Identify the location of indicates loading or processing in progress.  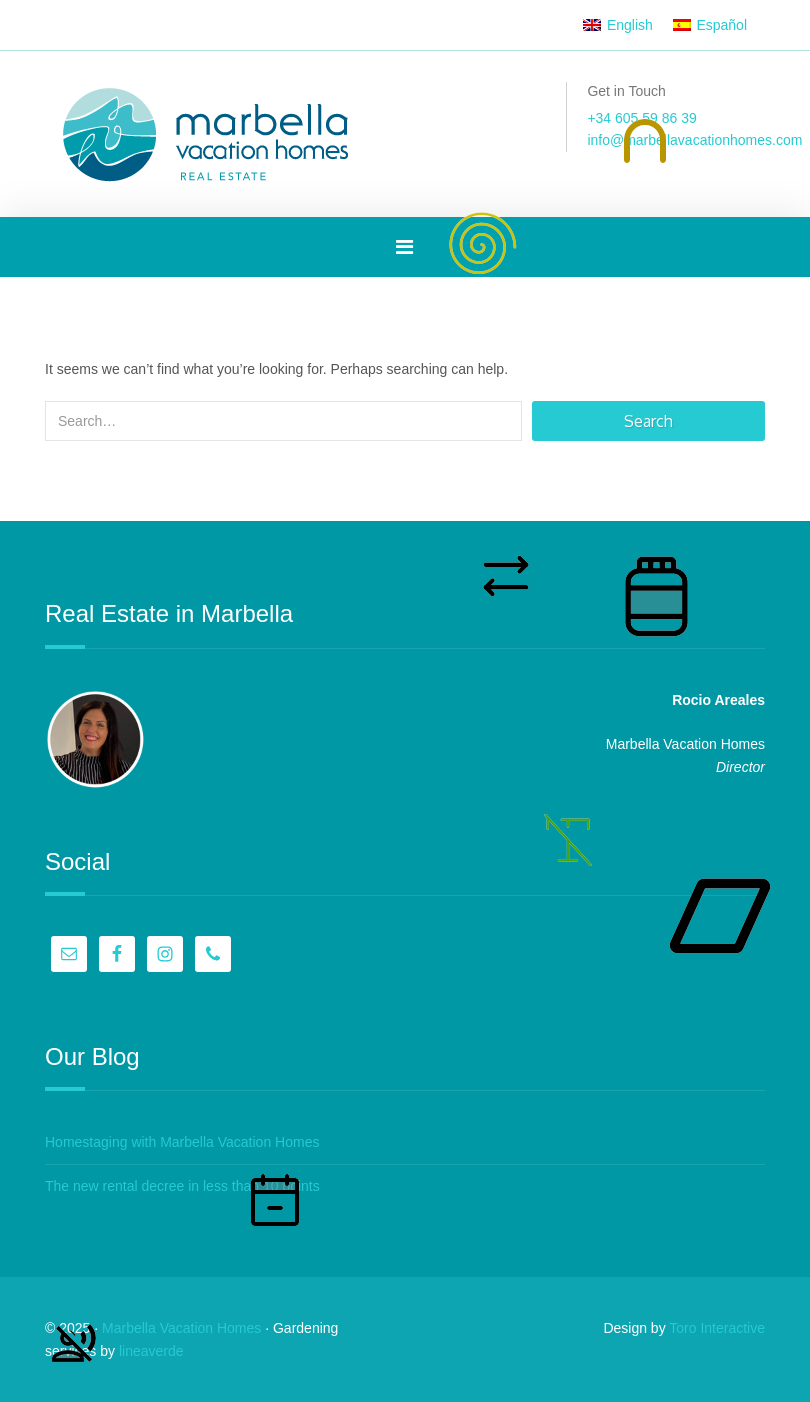
(479, 242).